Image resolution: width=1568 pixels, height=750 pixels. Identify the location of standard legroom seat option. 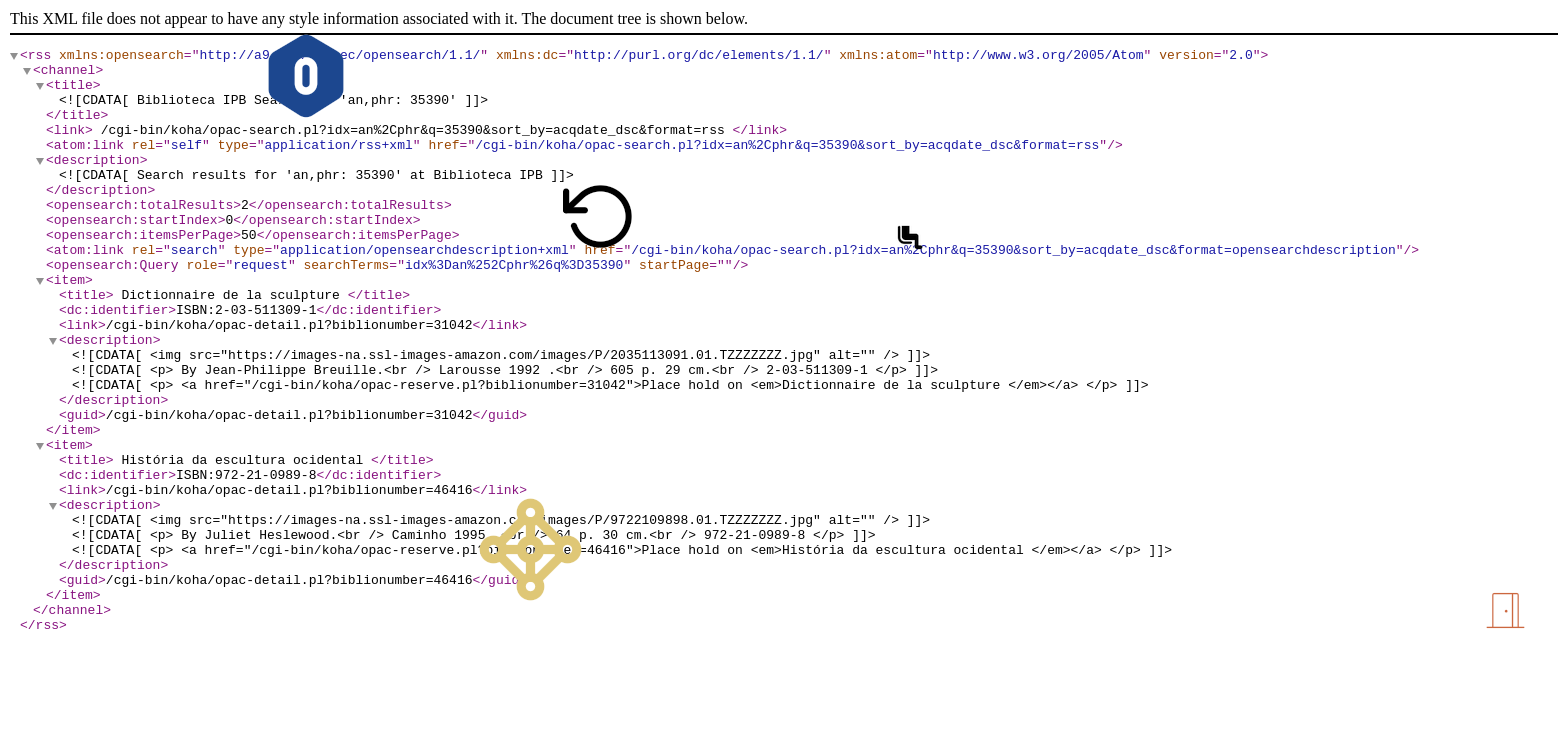
(909, 237).